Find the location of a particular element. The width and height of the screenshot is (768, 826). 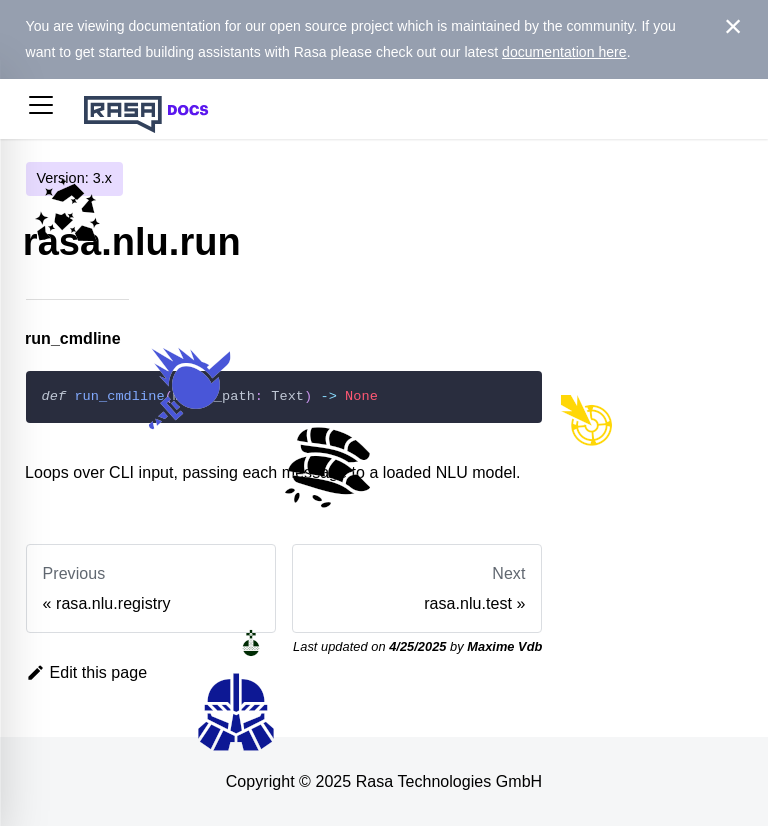

perform a slashing attack is located at coordinates (189, 388).